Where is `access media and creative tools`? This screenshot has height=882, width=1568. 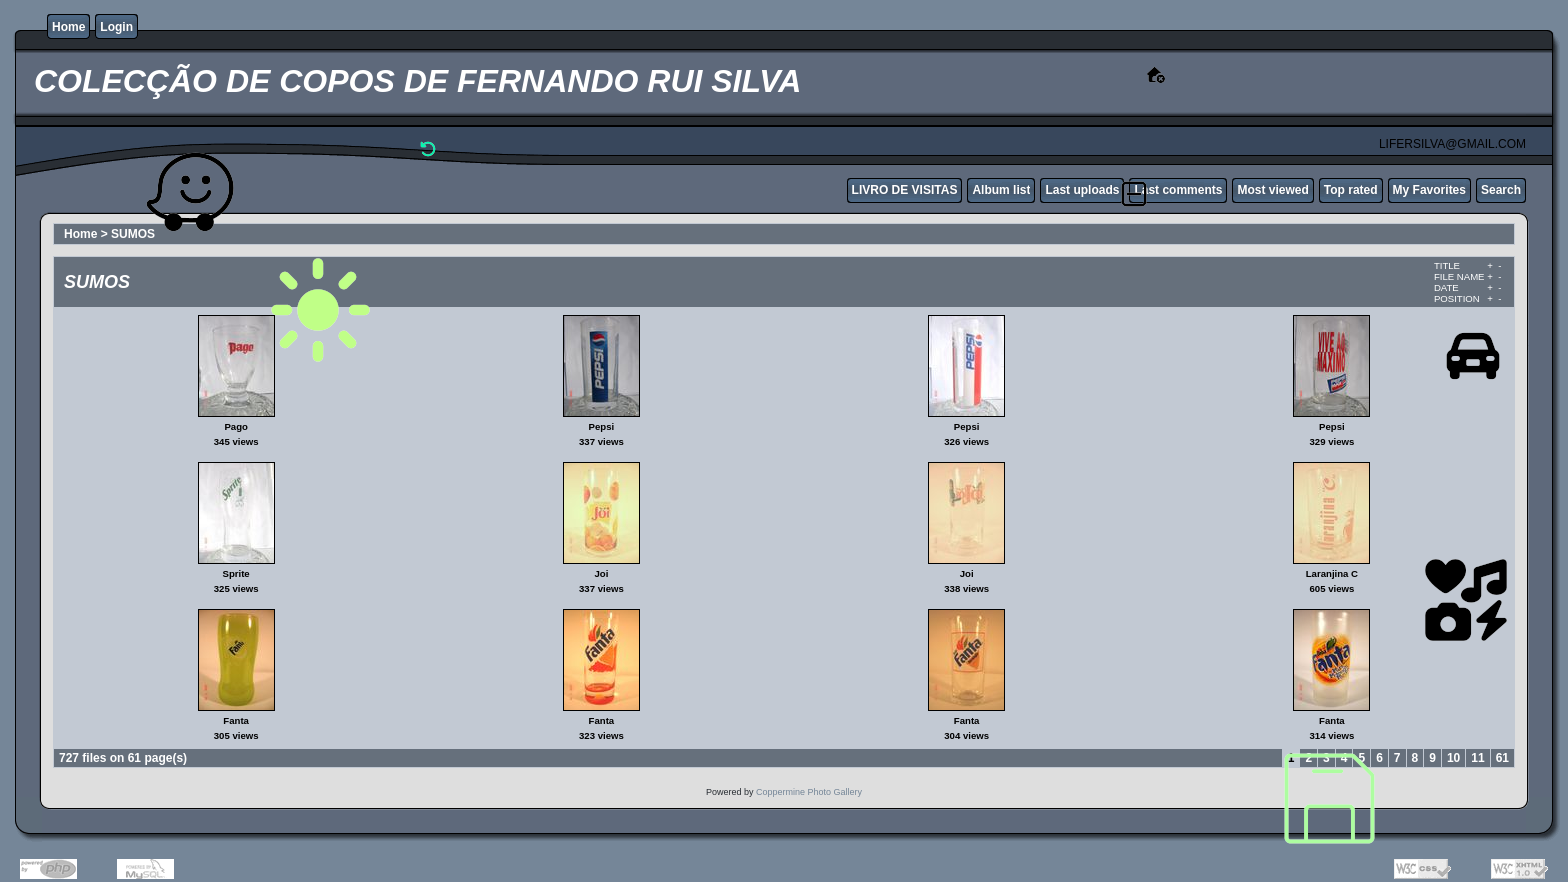 access media and creative tools is located at coordinates (1466, 600).